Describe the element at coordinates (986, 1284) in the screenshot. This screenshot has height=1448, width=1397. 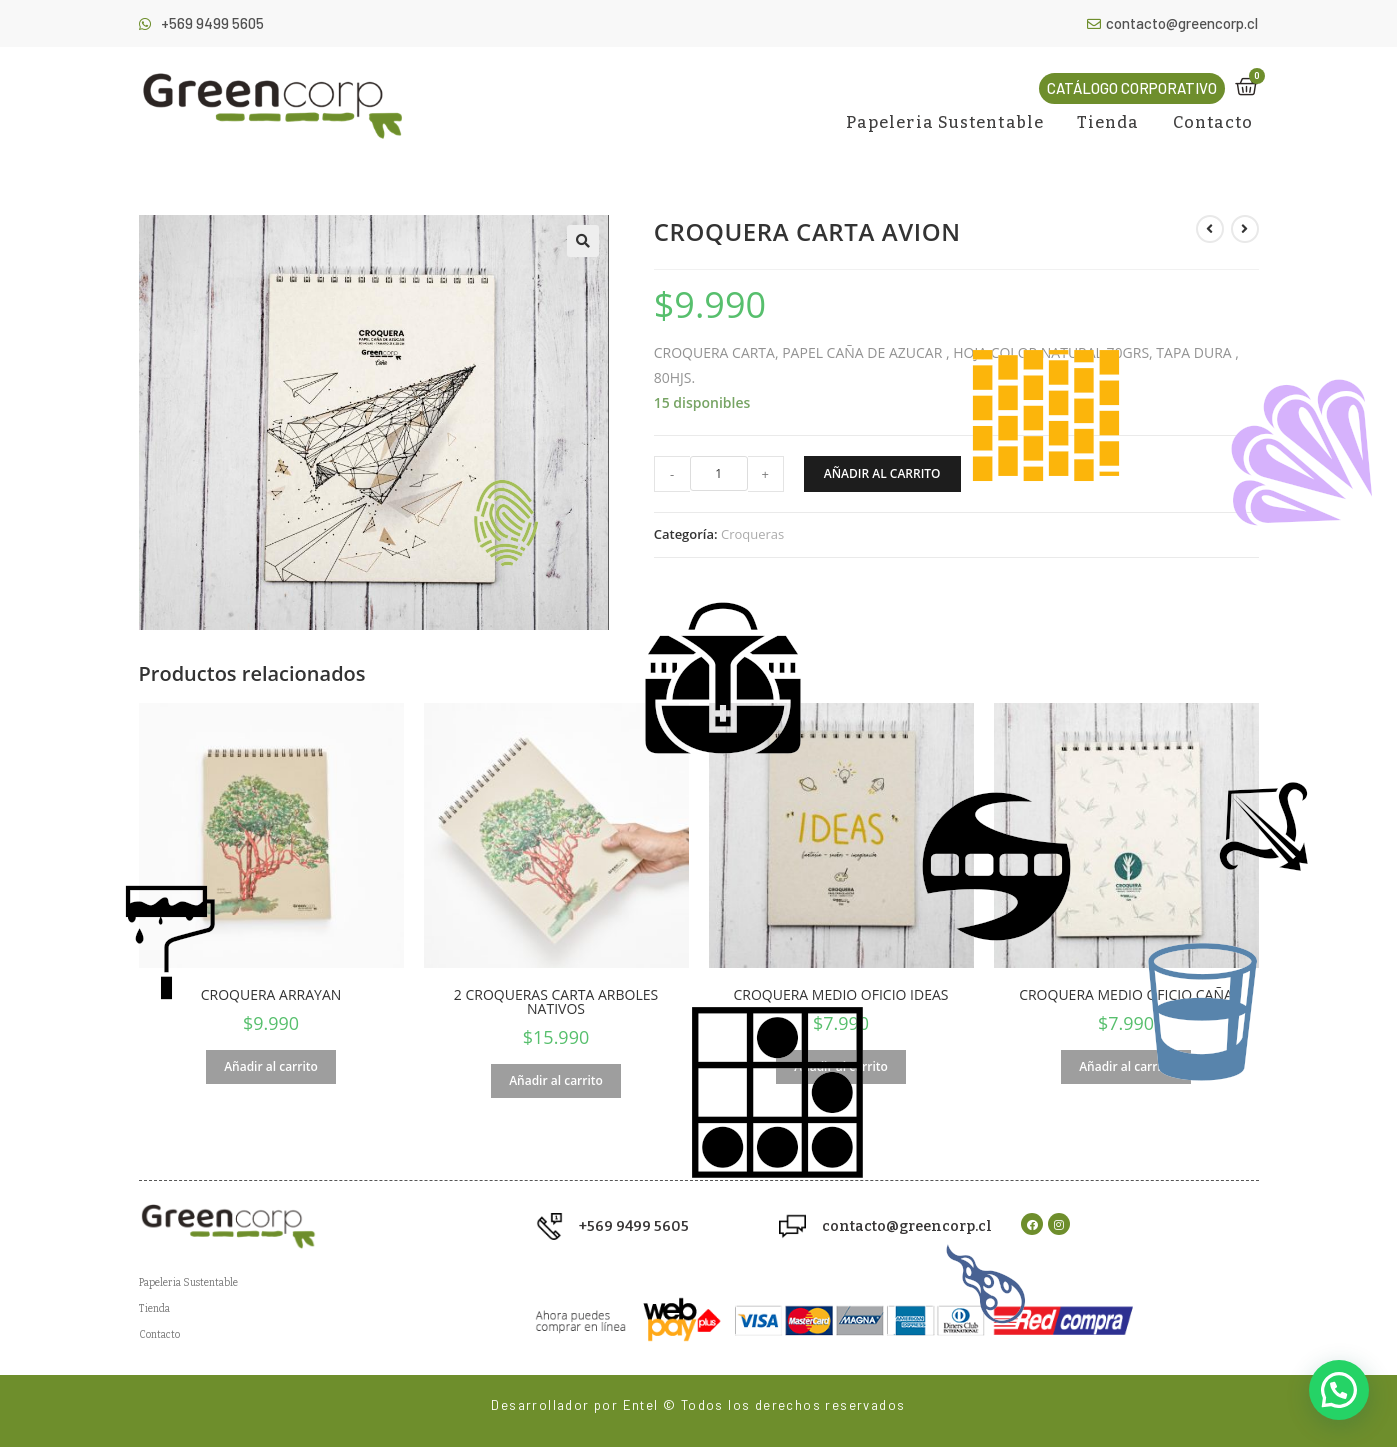
I see `cast a plasma or energy attack` at that location.